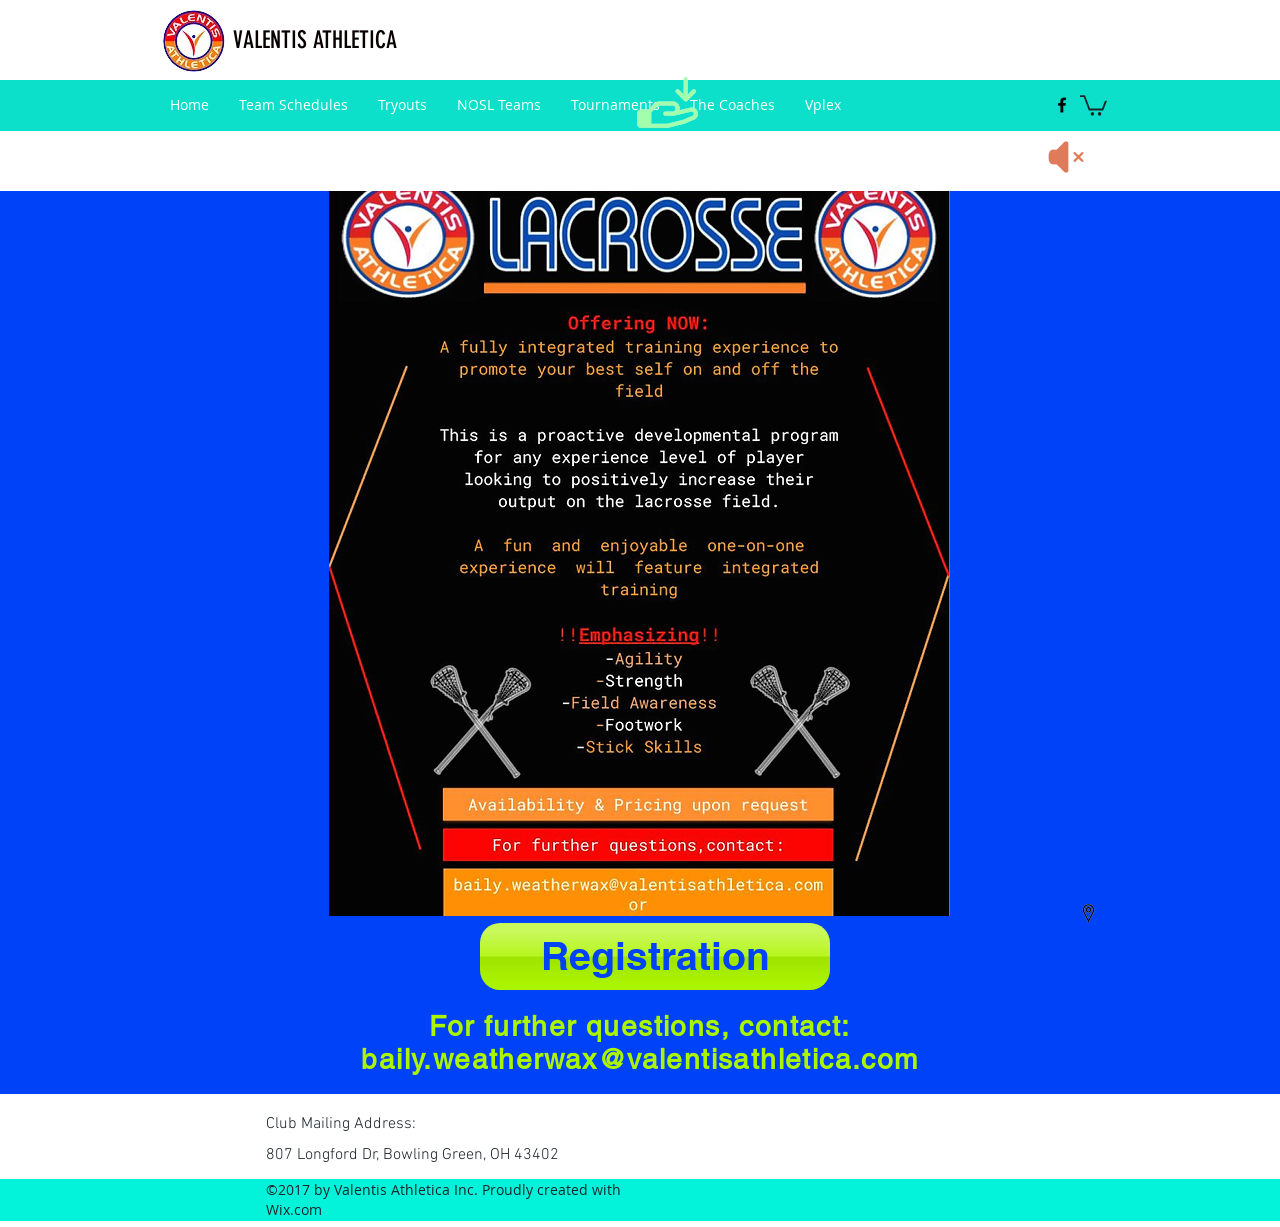  Describe the element at coordinates (669, 105) in the screenshot. I see `receive or accept an incoming item` at that location.